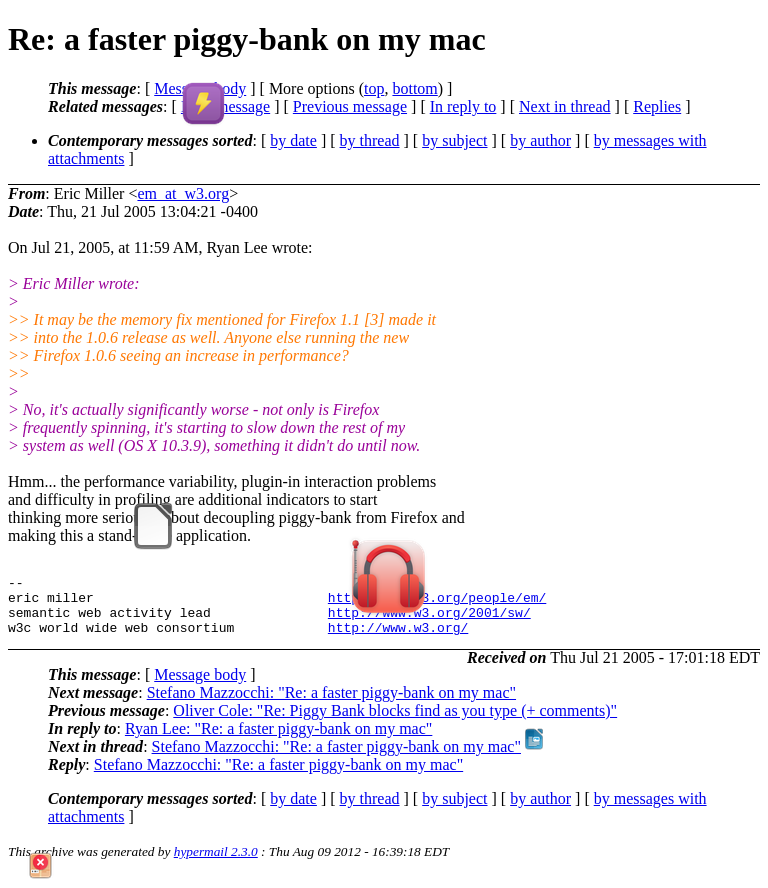 This screenshot has width=768, height=888. Describe the element at coordinates (153, 526) in the screenshot. I see `open libreoffice suite` at that location.